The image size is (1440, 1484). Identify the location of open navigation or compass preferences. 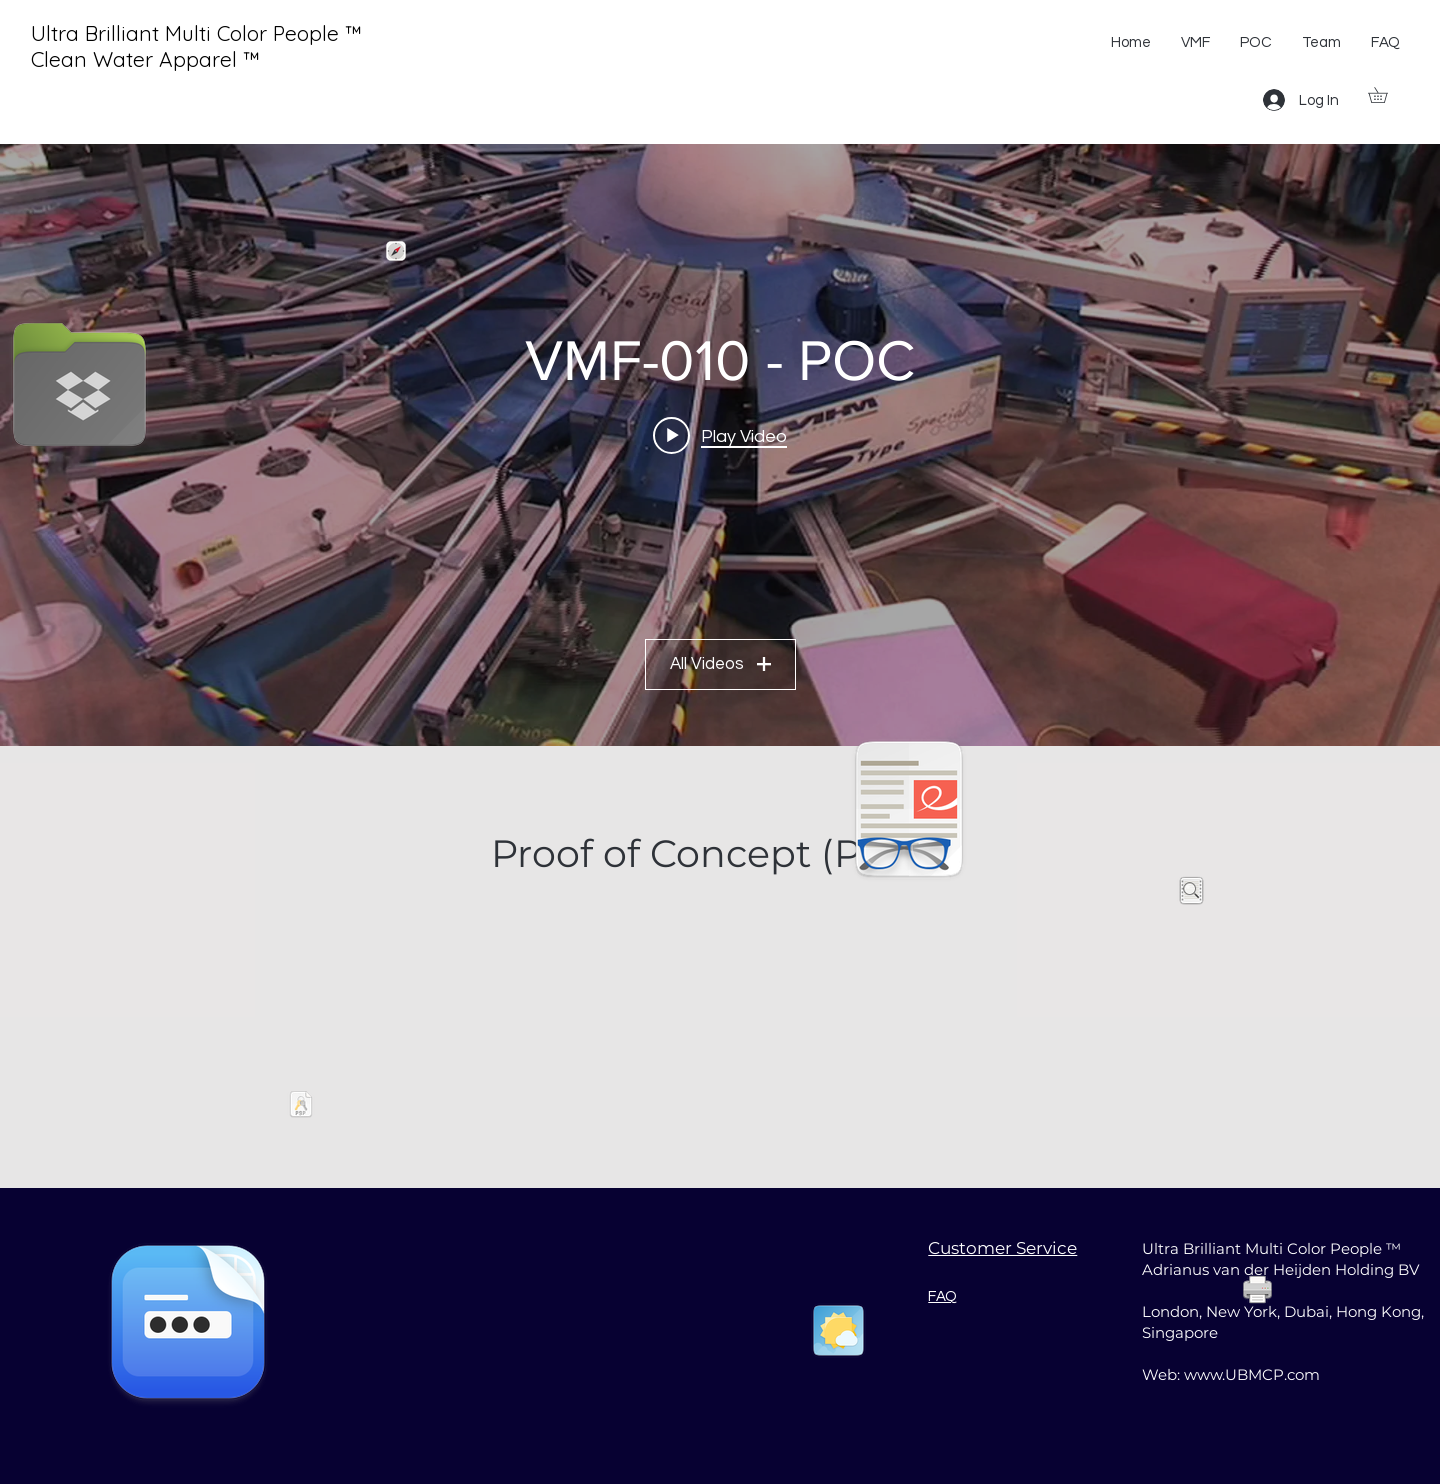
(396, 251).